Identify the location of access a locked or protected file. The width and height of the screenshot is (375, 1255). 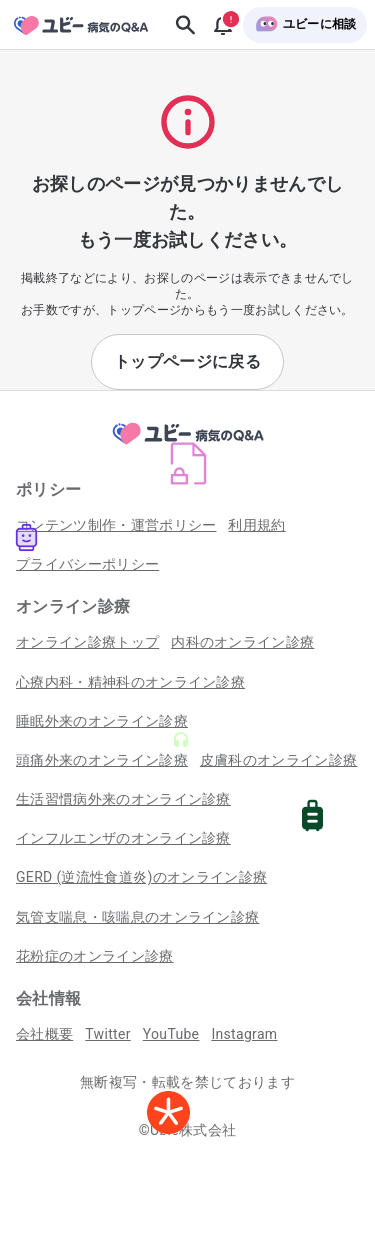
(188, 463).